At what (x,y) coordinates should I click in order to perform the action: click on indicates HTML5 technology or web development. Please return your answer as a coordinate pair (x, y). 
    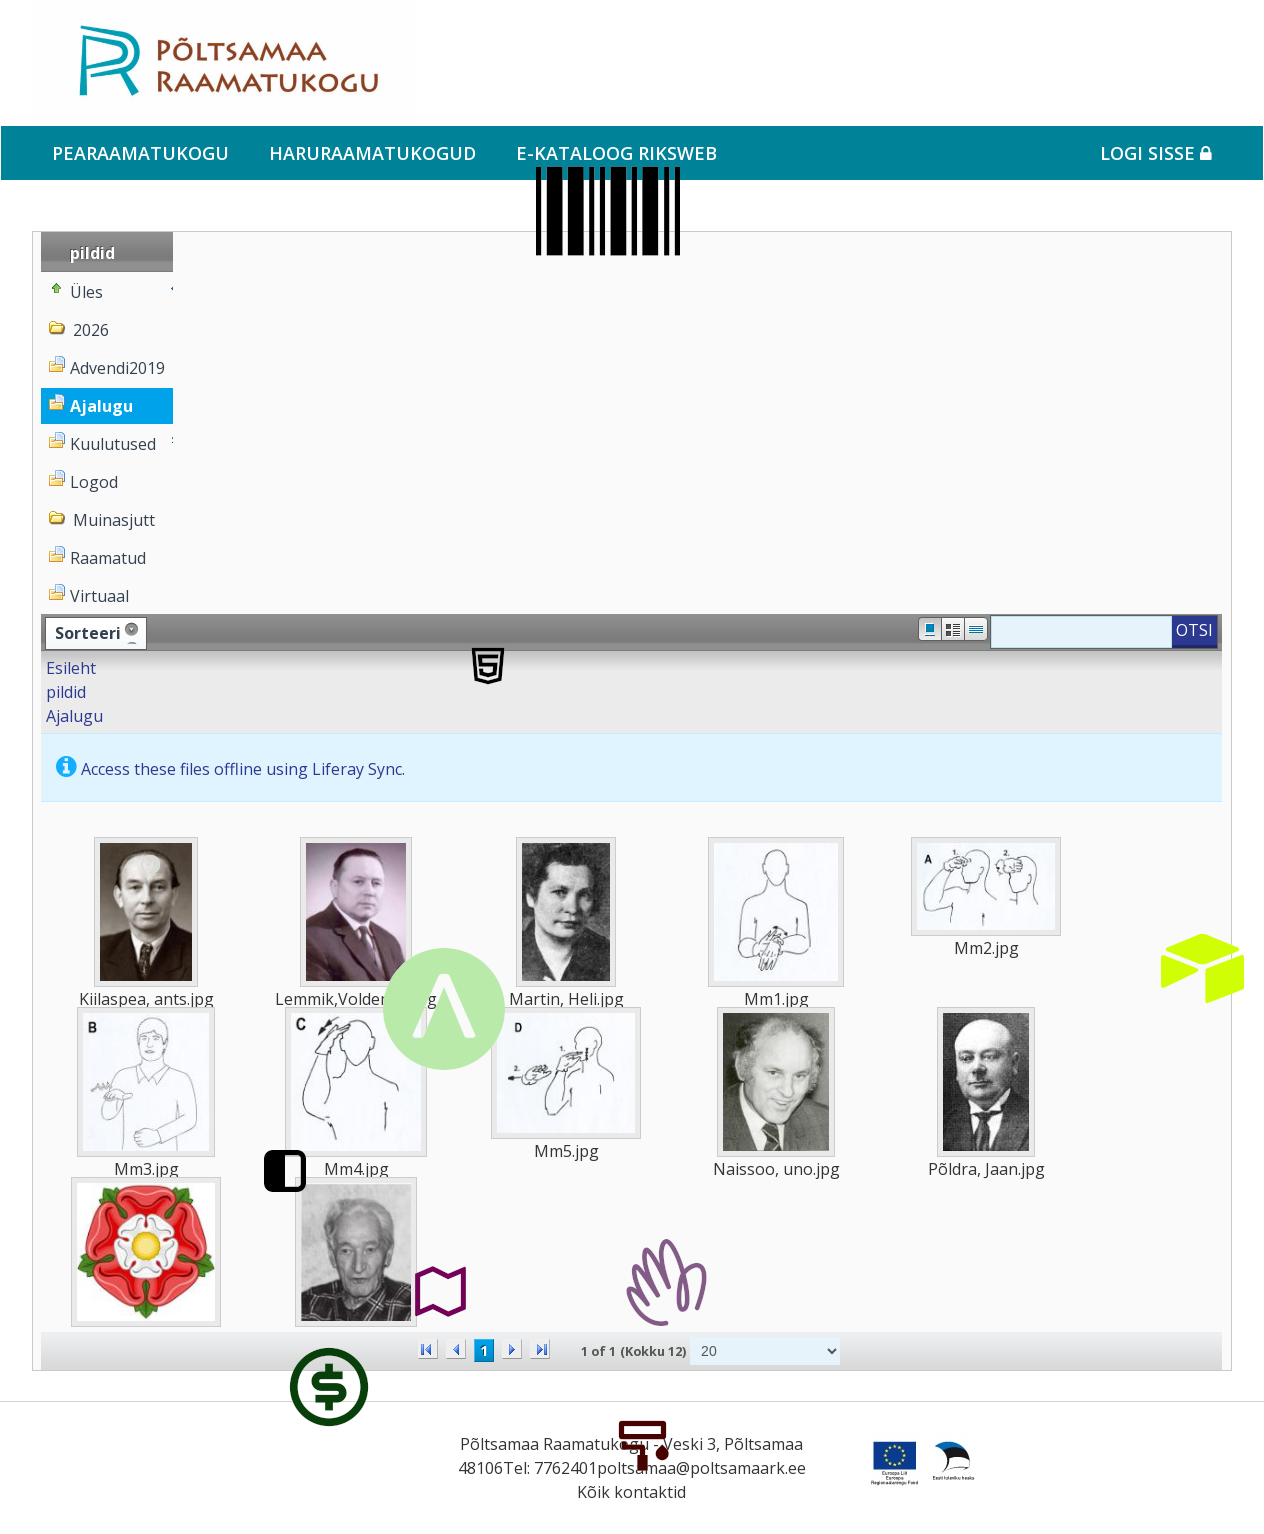
    Looking at the image, I should click on (488, 666).